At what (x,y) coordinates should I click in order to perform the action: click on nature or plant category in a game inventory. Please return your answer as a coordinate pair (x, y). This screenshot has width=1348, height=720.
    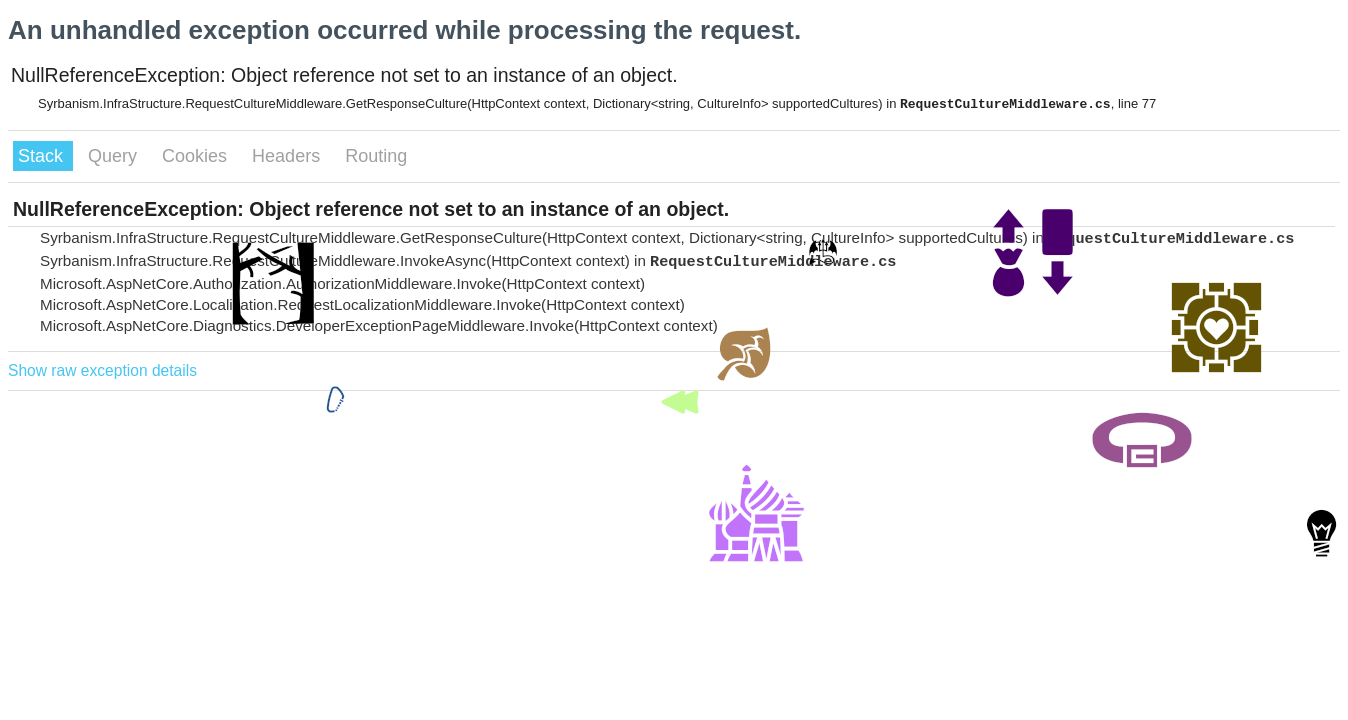
    Looking at the image, I should click on (744, 354).